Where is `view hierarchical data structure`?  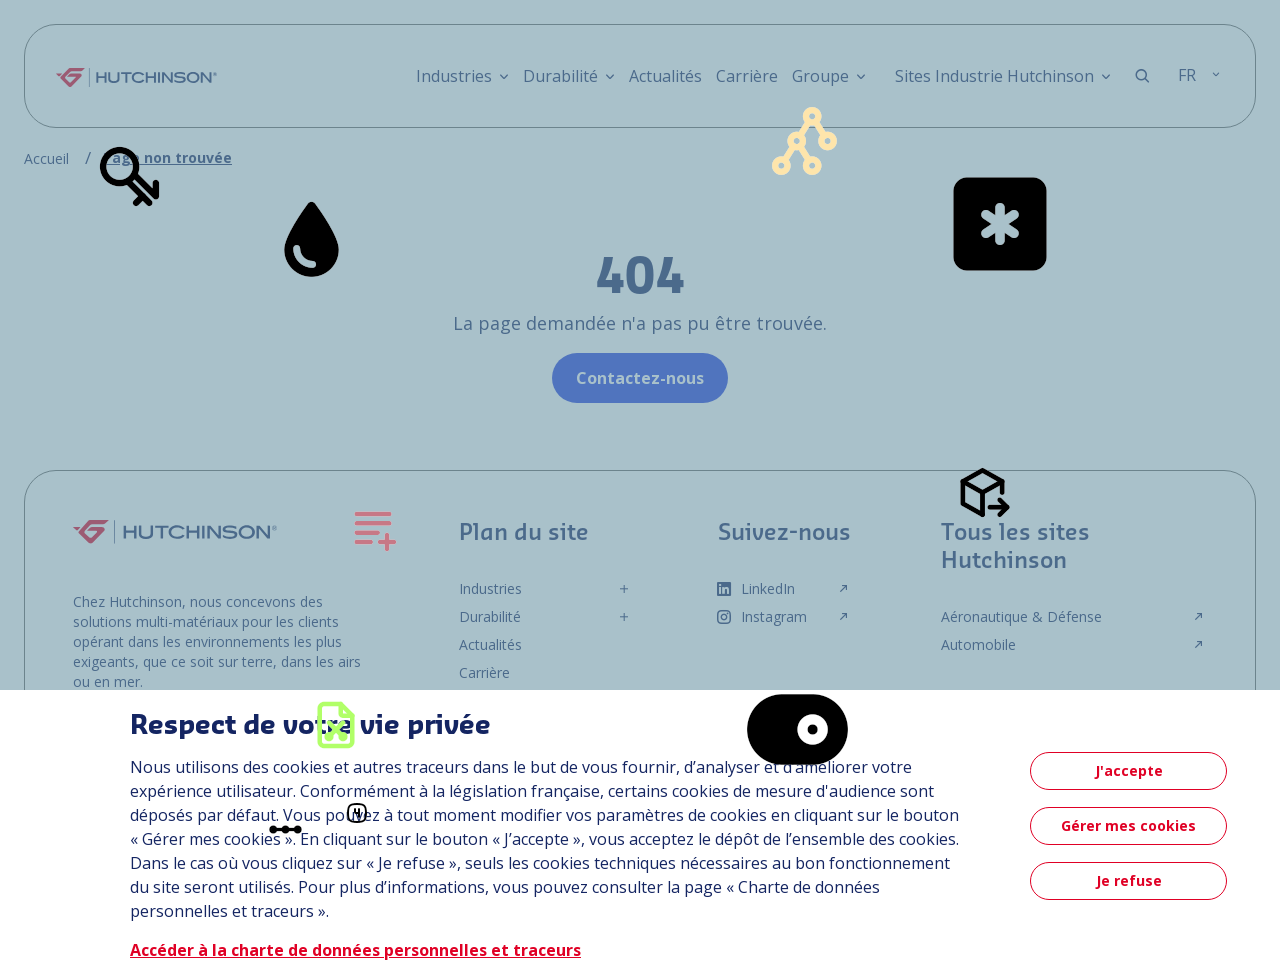 view hierarchical data structure is located at coordinates (806, 141).